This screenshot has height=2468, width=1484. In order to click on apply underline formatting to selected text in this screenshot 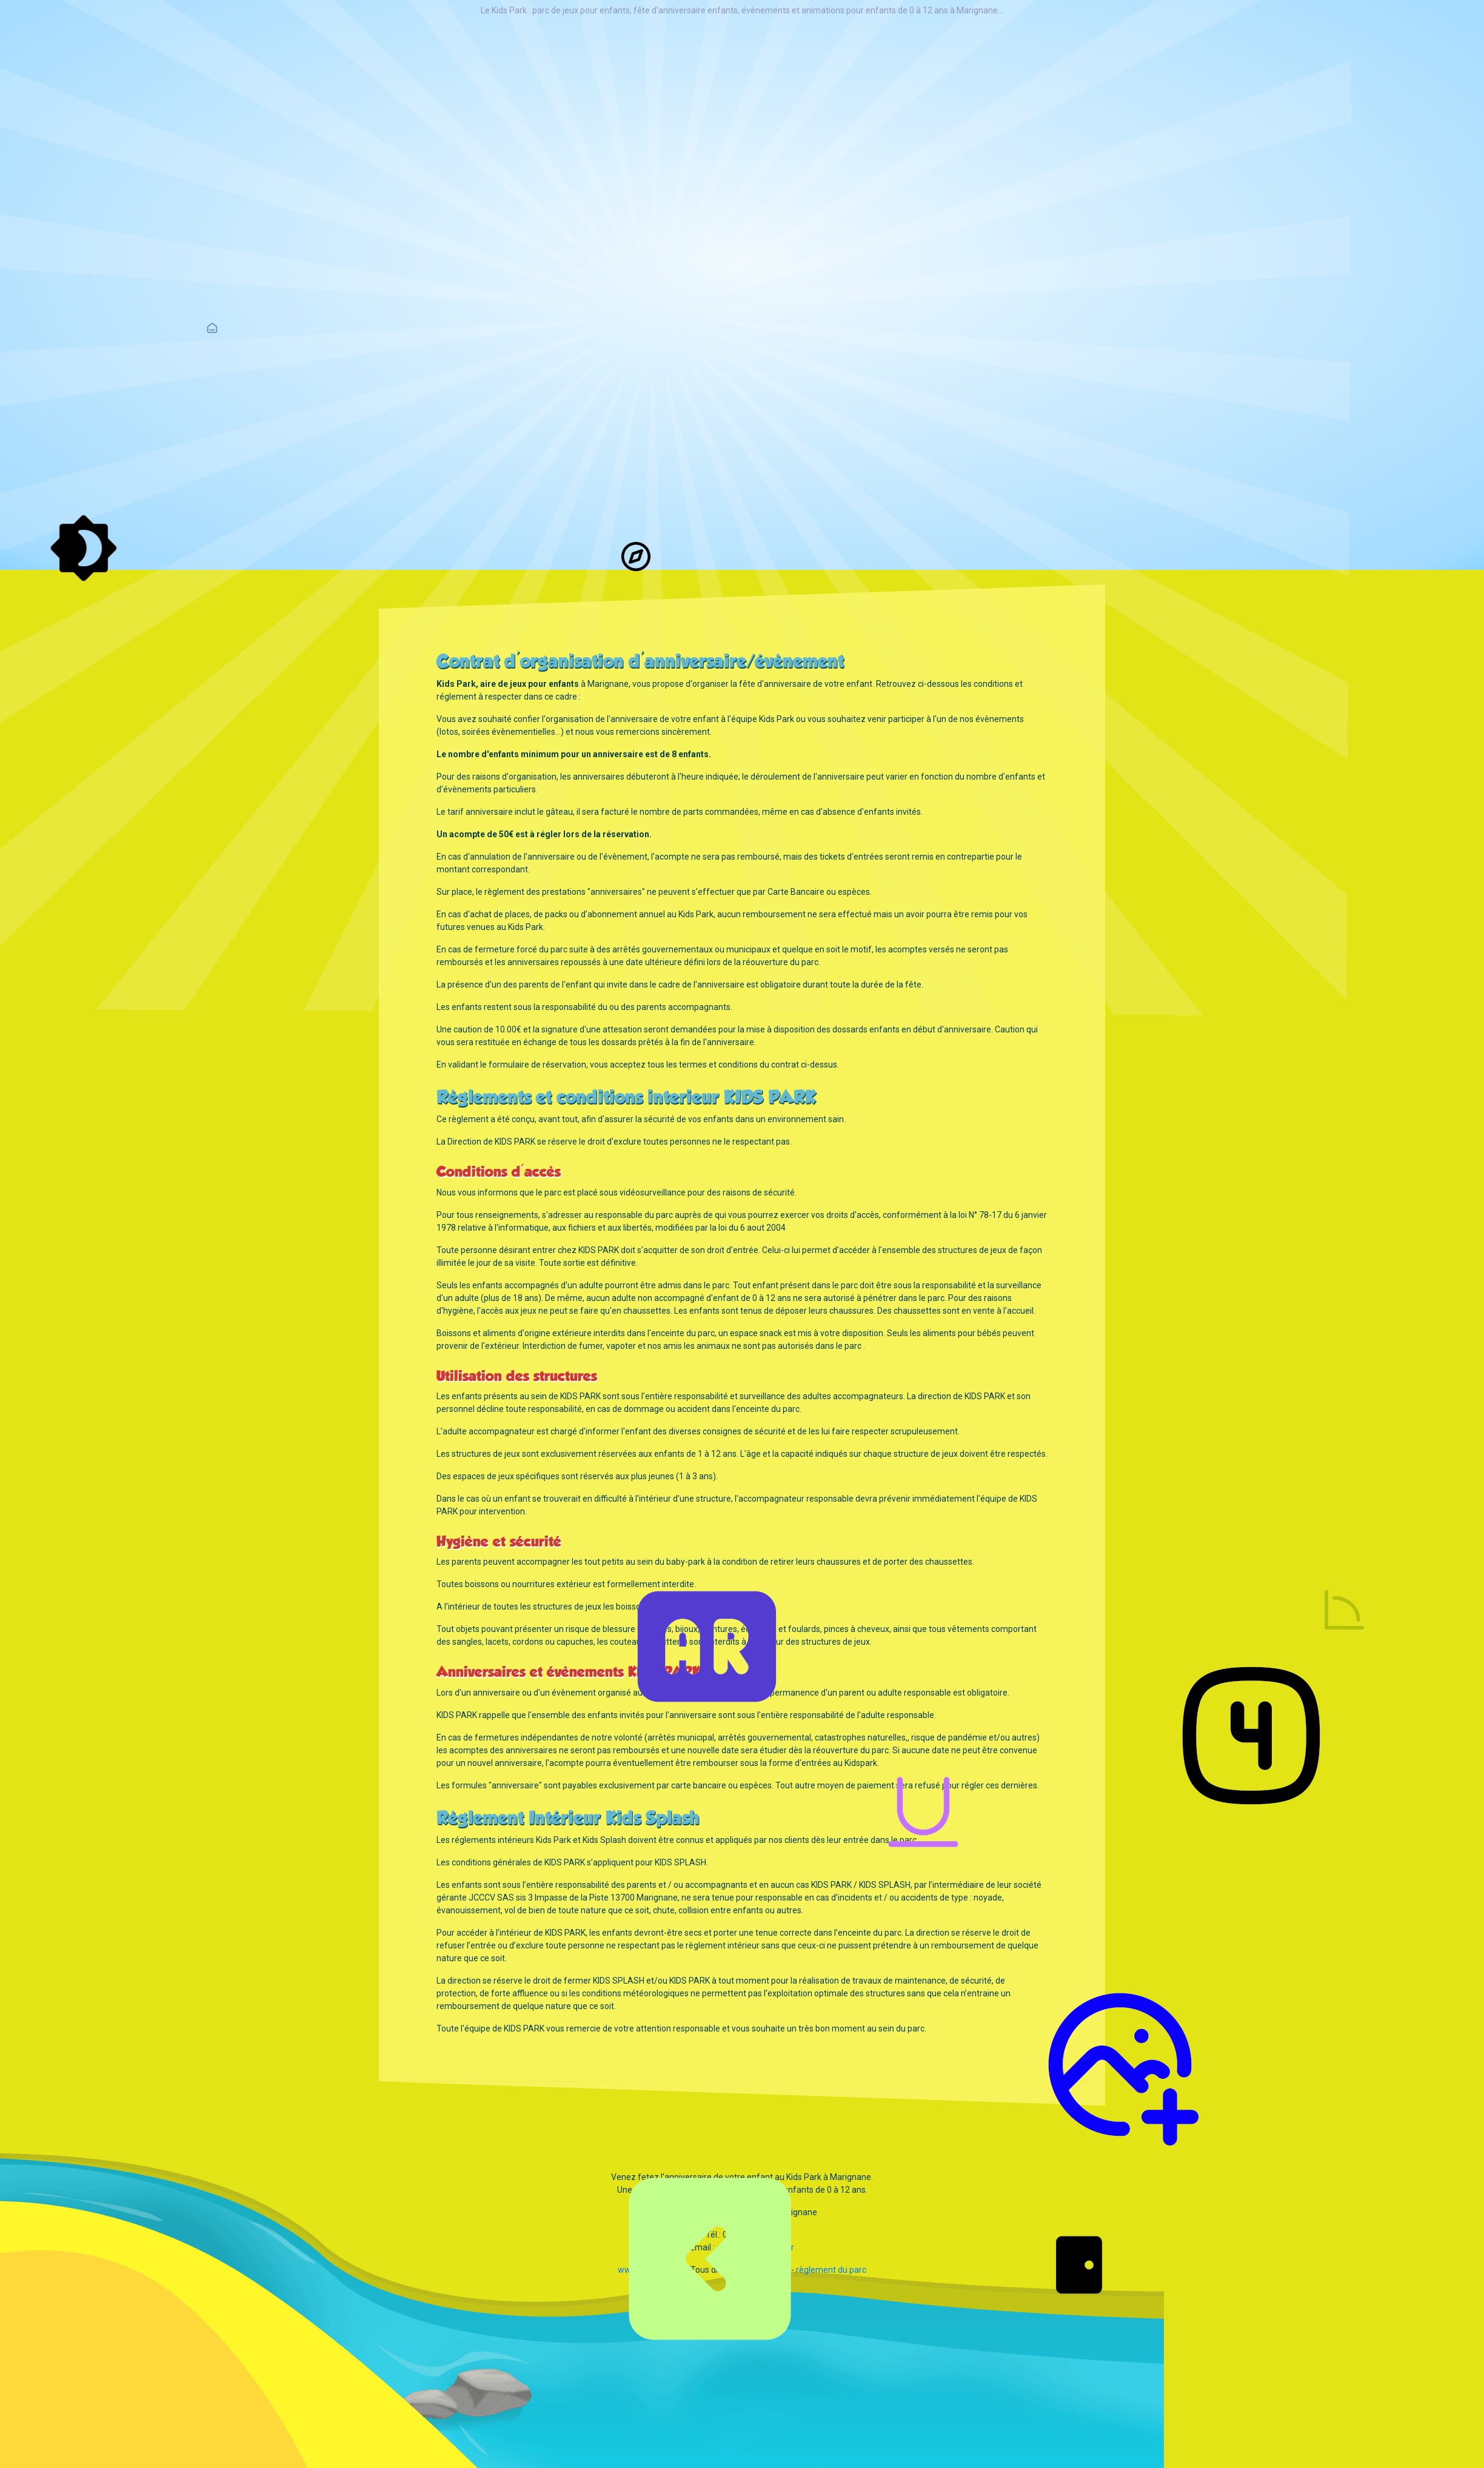, I will do `click(923, 1812)`.